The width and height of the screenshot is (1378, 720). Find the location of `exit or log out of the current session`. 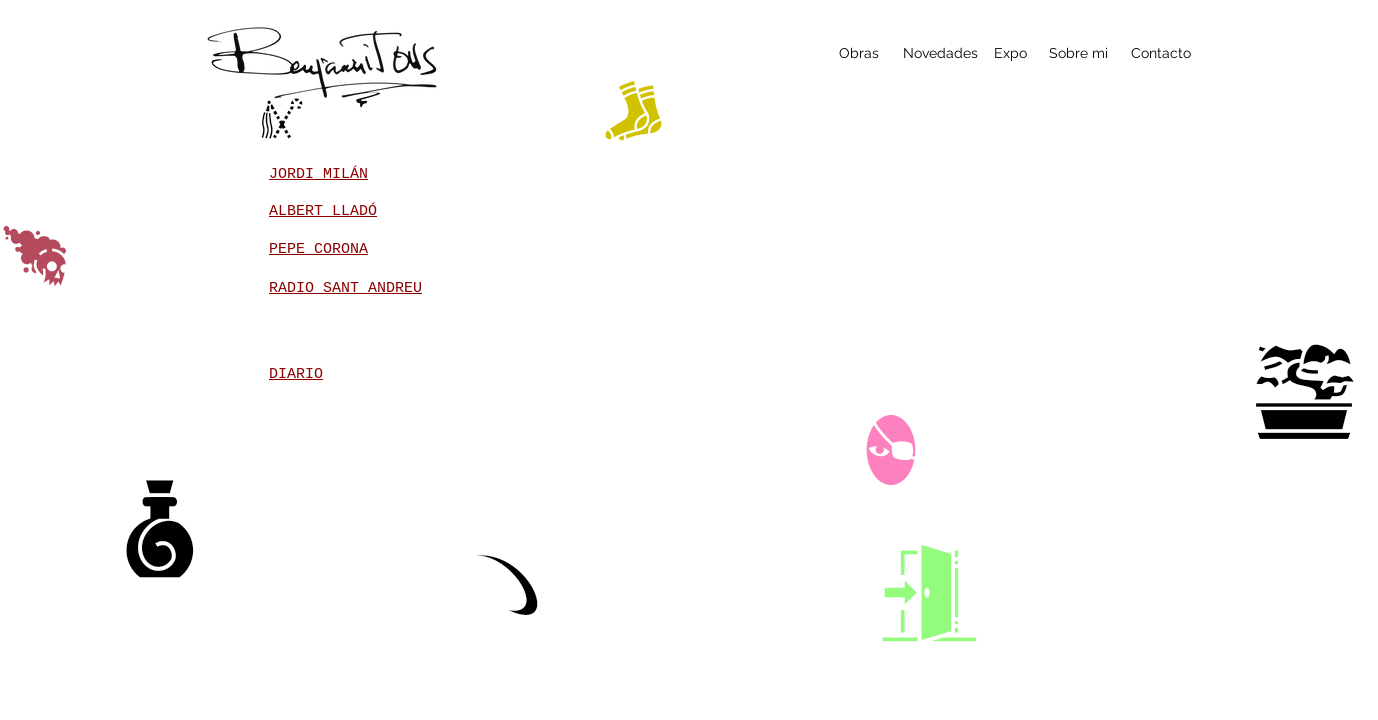

exit or log out of the current session is located at coordinates (929, 592).